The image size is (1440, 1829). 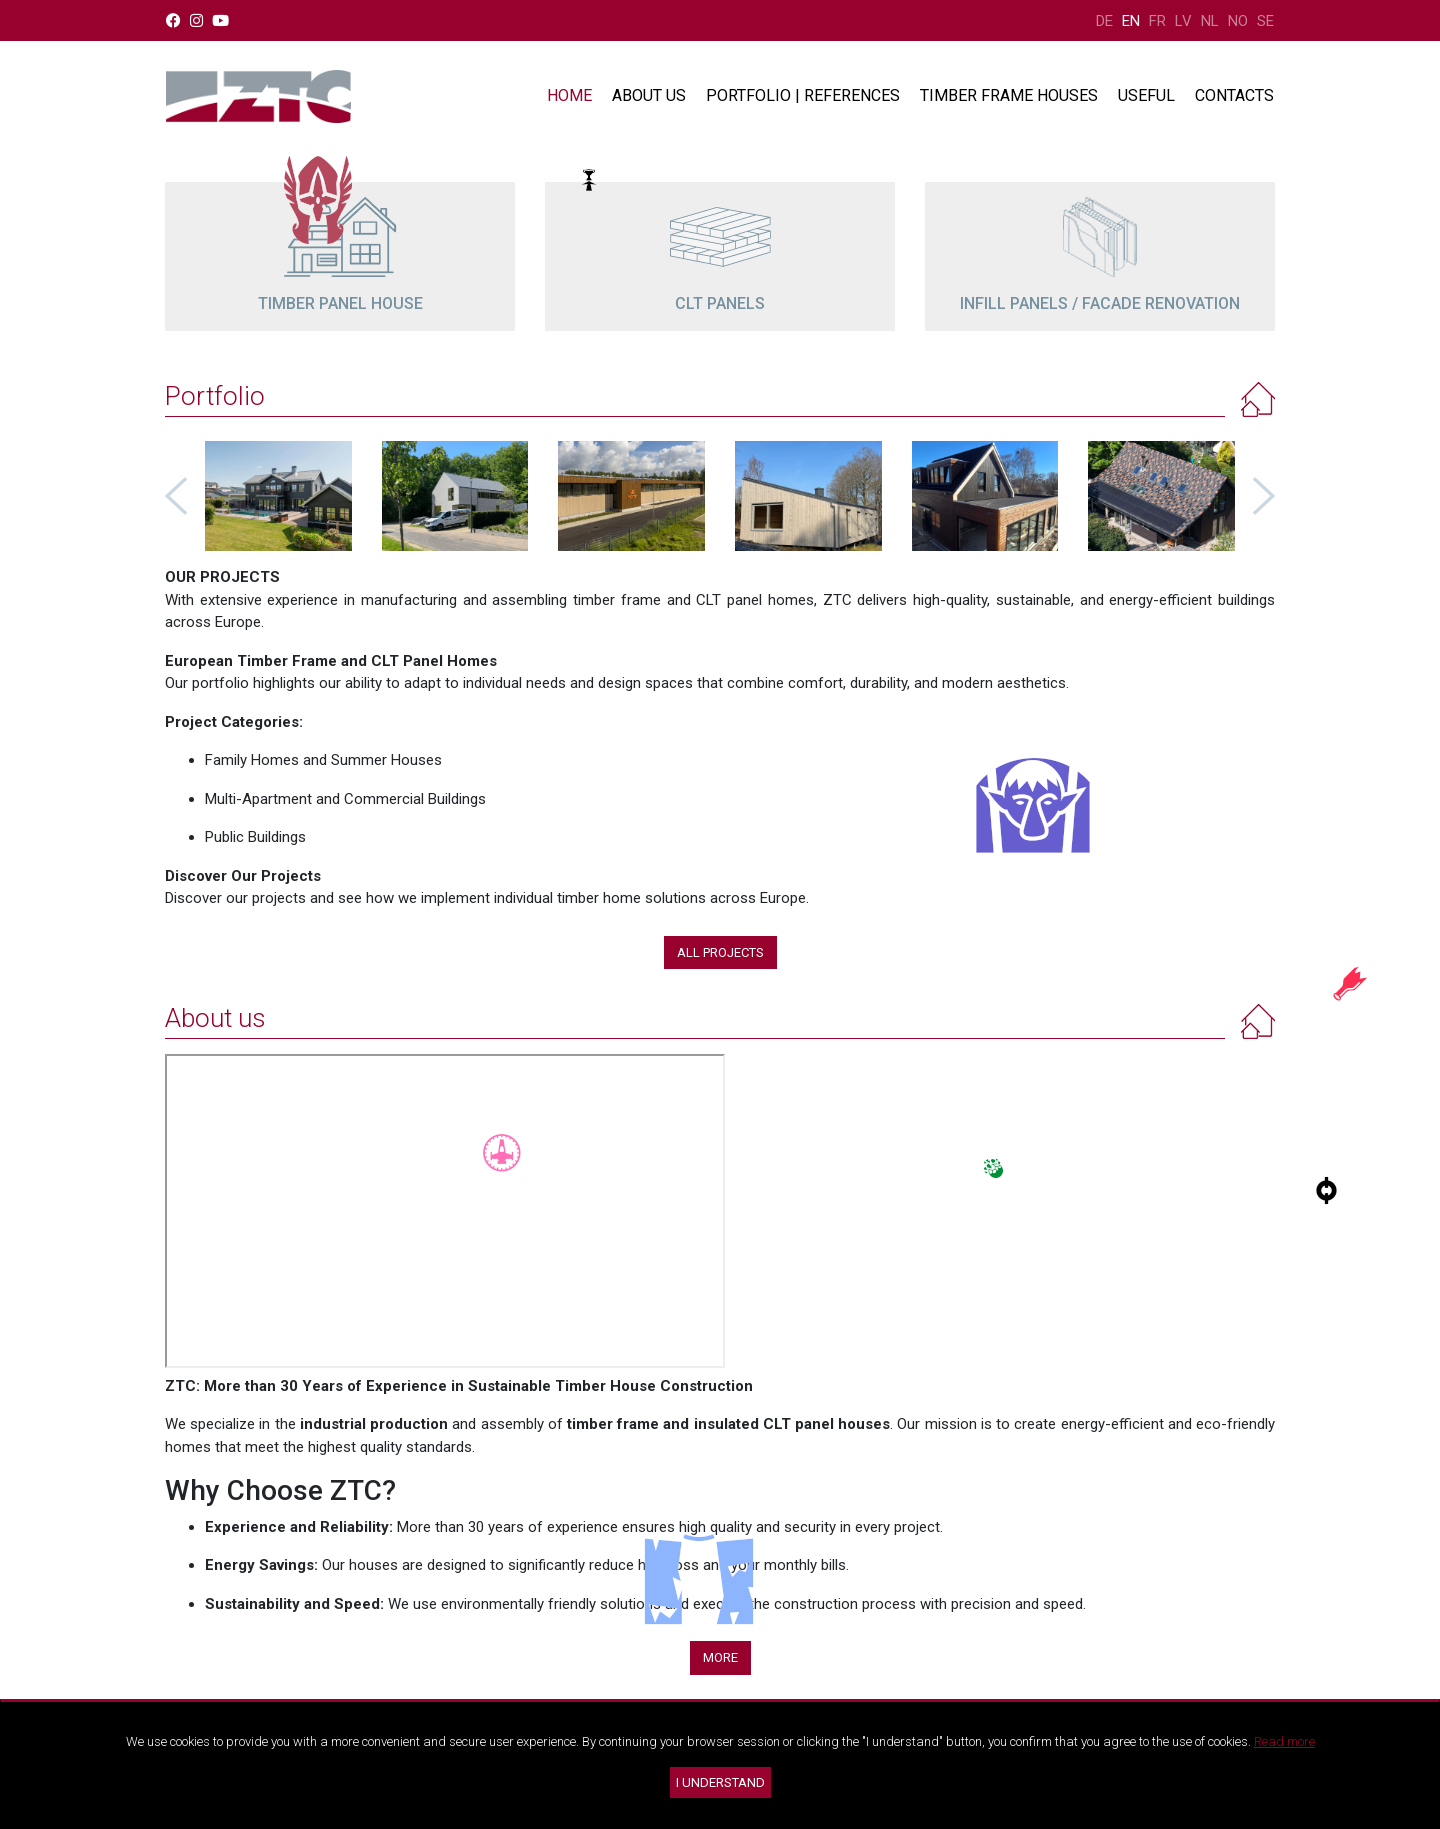 I want to click on view achievement goals, so click(x=589, y=180).